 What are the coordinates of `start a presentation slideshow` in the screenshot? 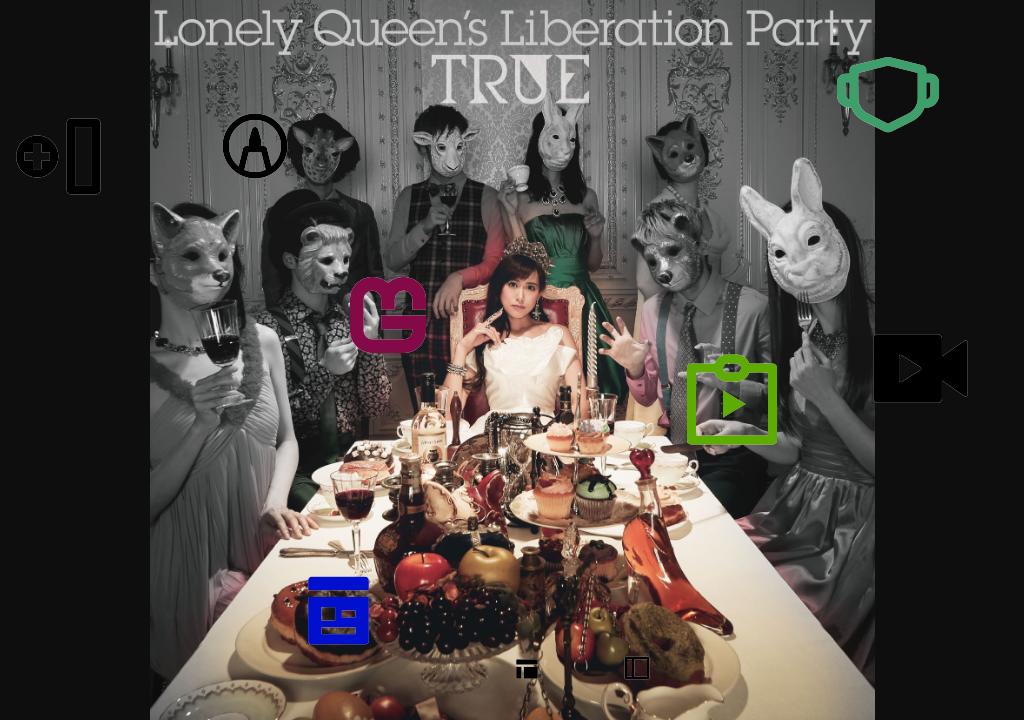 It's located at (732, 404).